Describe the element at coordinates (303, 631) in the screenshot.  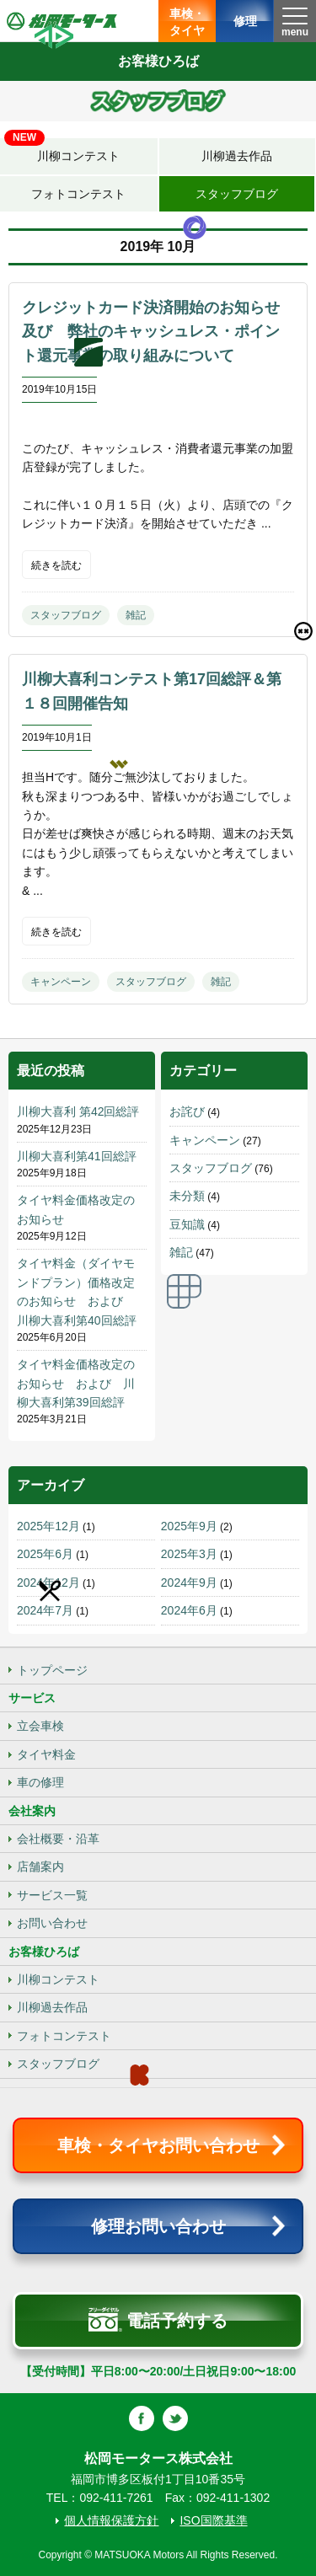
I see `facepunch studios logo` at that location.